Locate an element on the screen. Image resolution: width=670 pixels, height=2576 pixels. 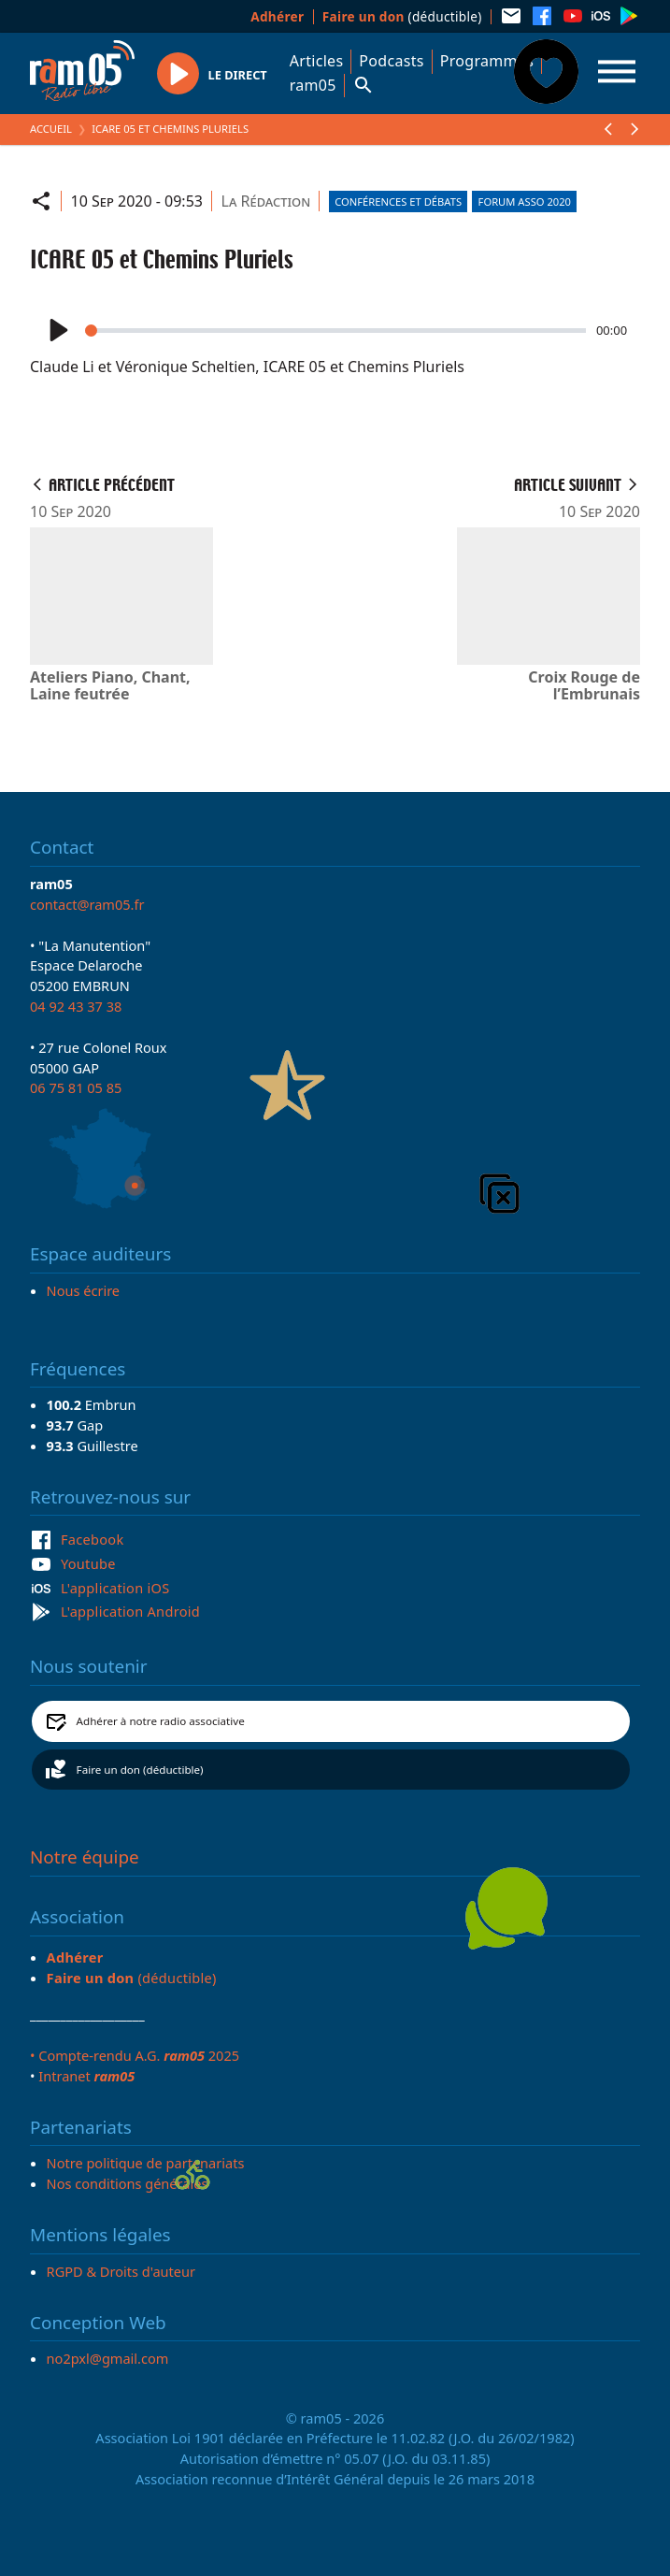
indicates a partial or half-star rating is located at coordinates (287, 1085).